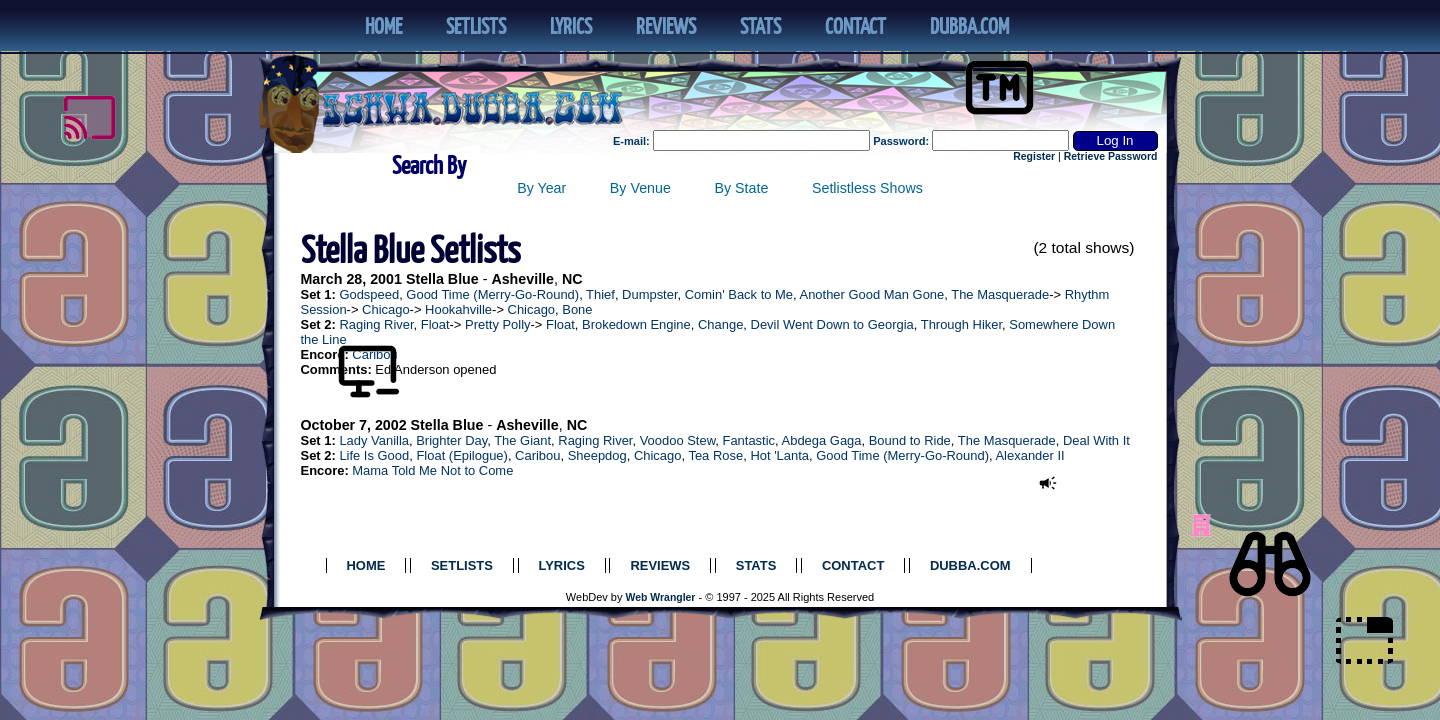 The image size is (1440, 720). I want to click on cast your screen to another device, so click(89, 117).